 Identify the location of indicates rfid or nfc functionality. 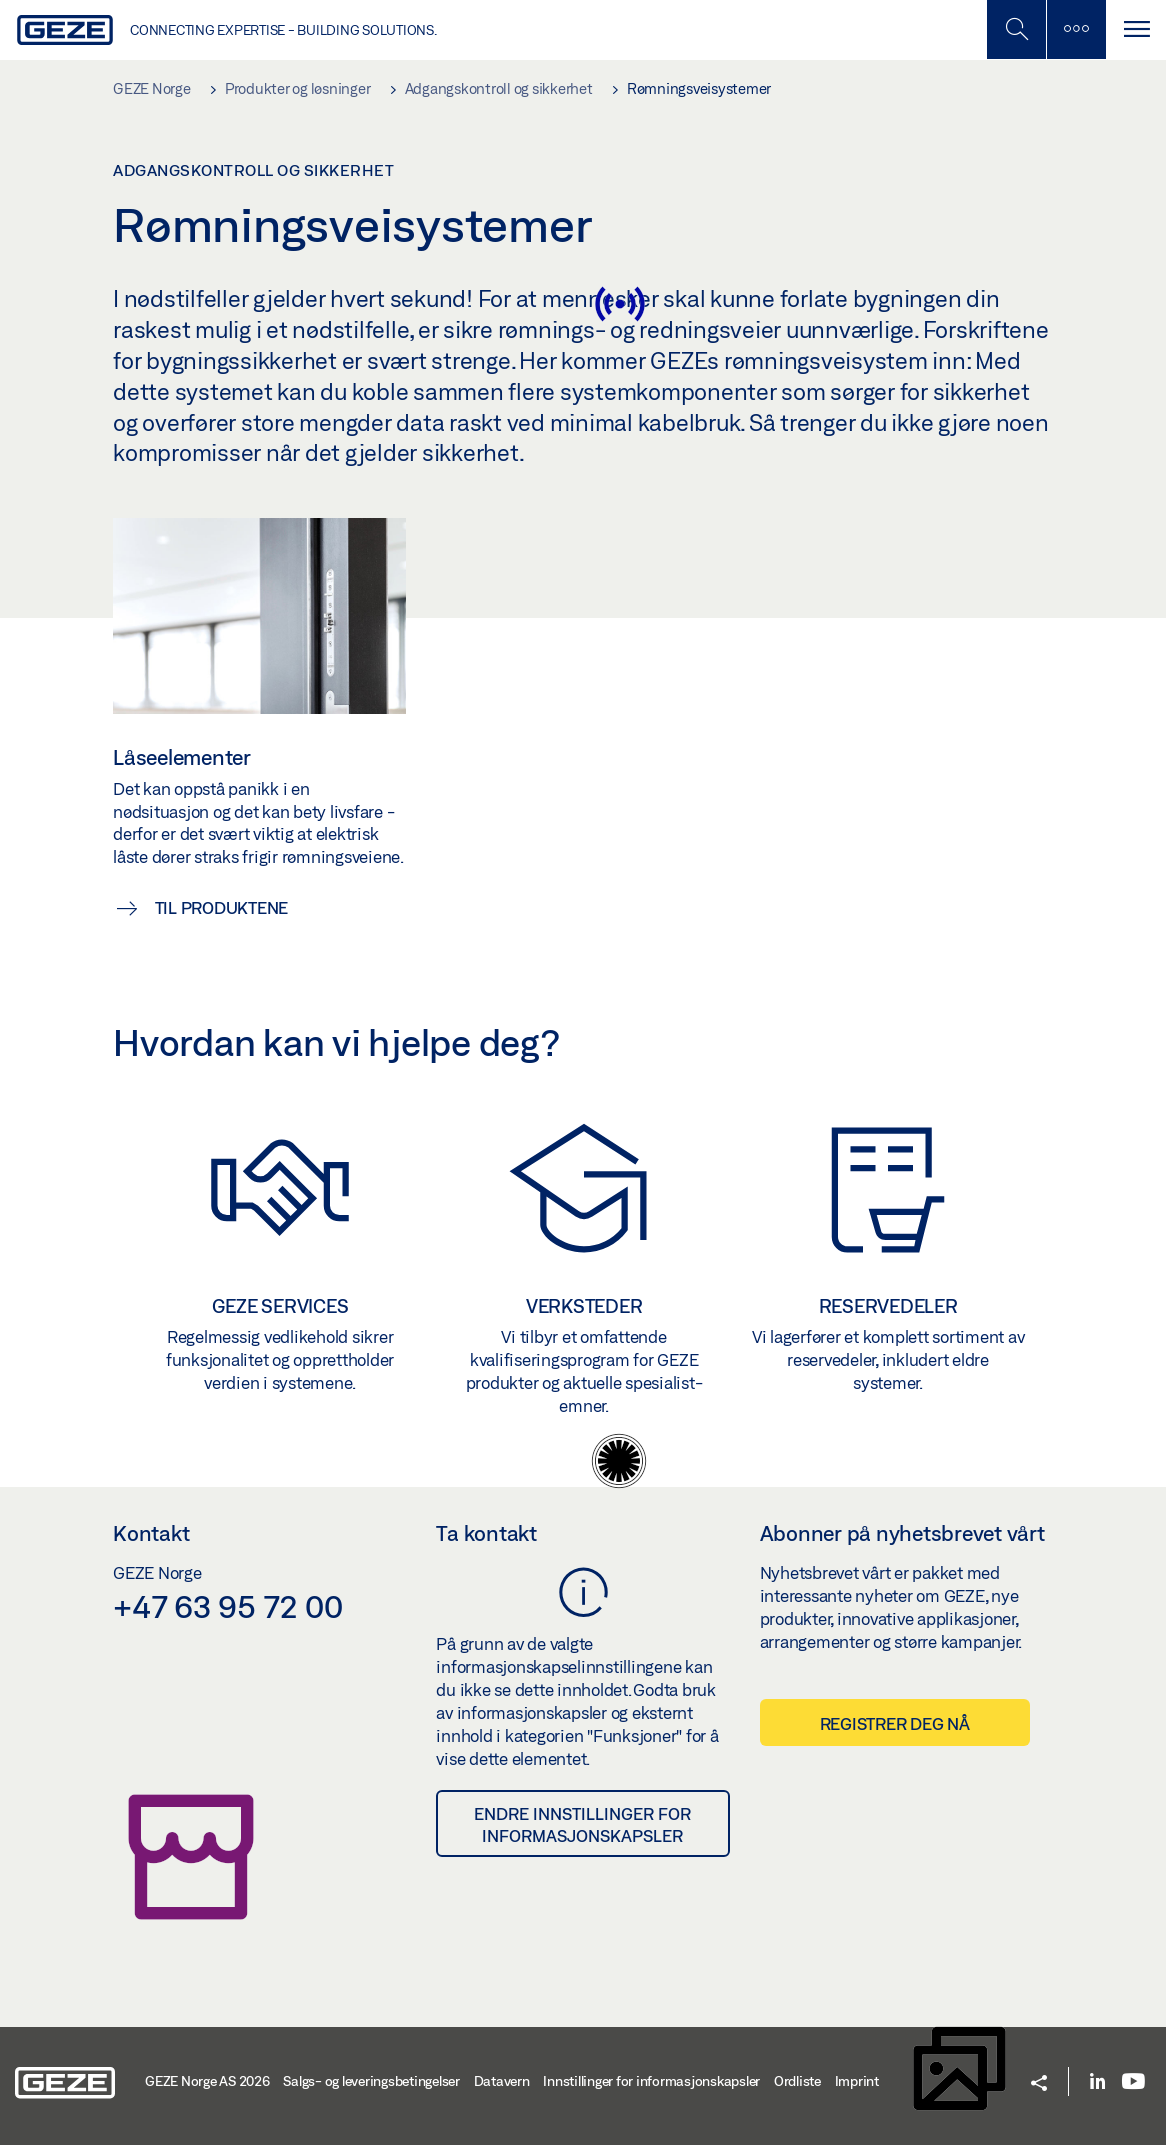
(620, 304).